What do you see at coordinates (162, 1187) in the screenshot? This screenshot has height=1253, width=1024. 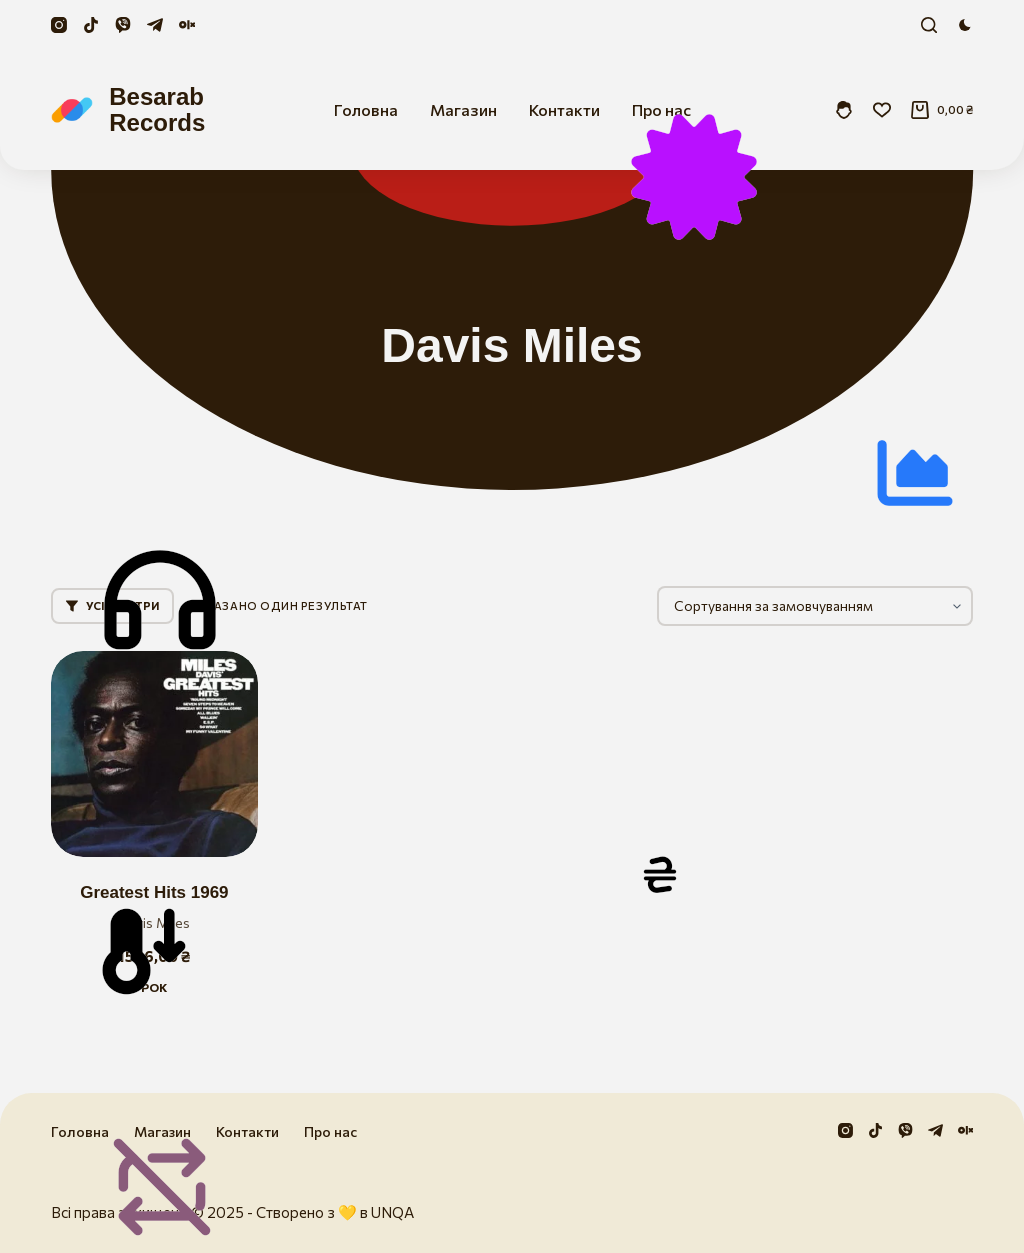 I see `repeat mode is disabled` at bounding box center [162, 1187].